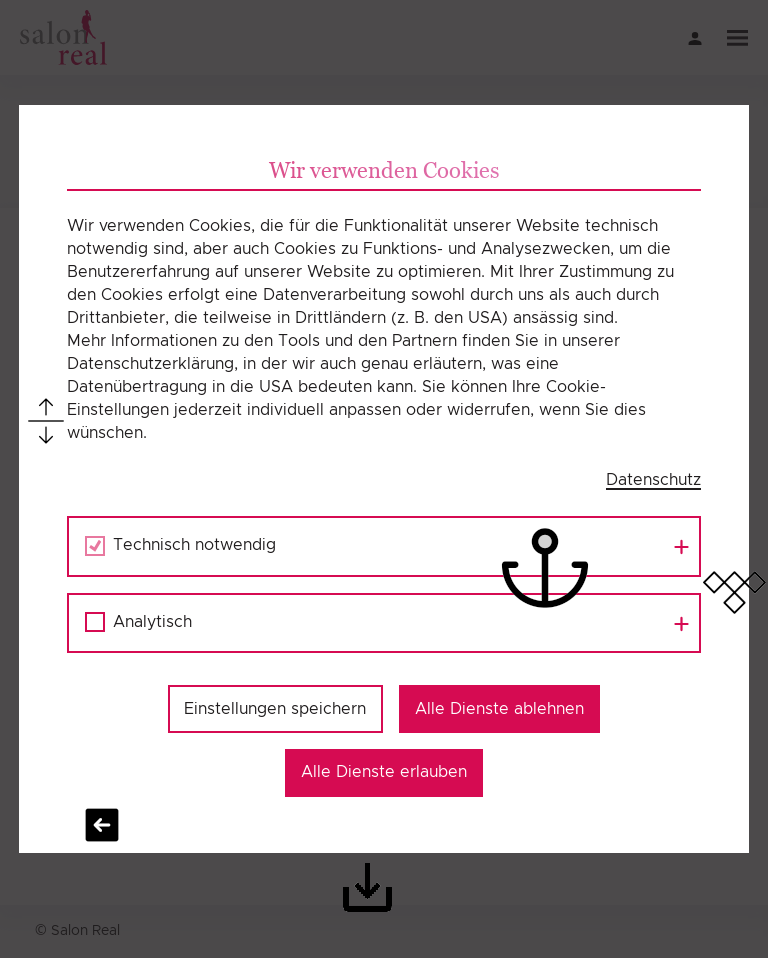 The height and width of the screenshot is (958, 768). What do you see at coordinates (545, 568) in the screenshot?
I see `anchor point or link to a fixed position` at bounding box center [545, 568].